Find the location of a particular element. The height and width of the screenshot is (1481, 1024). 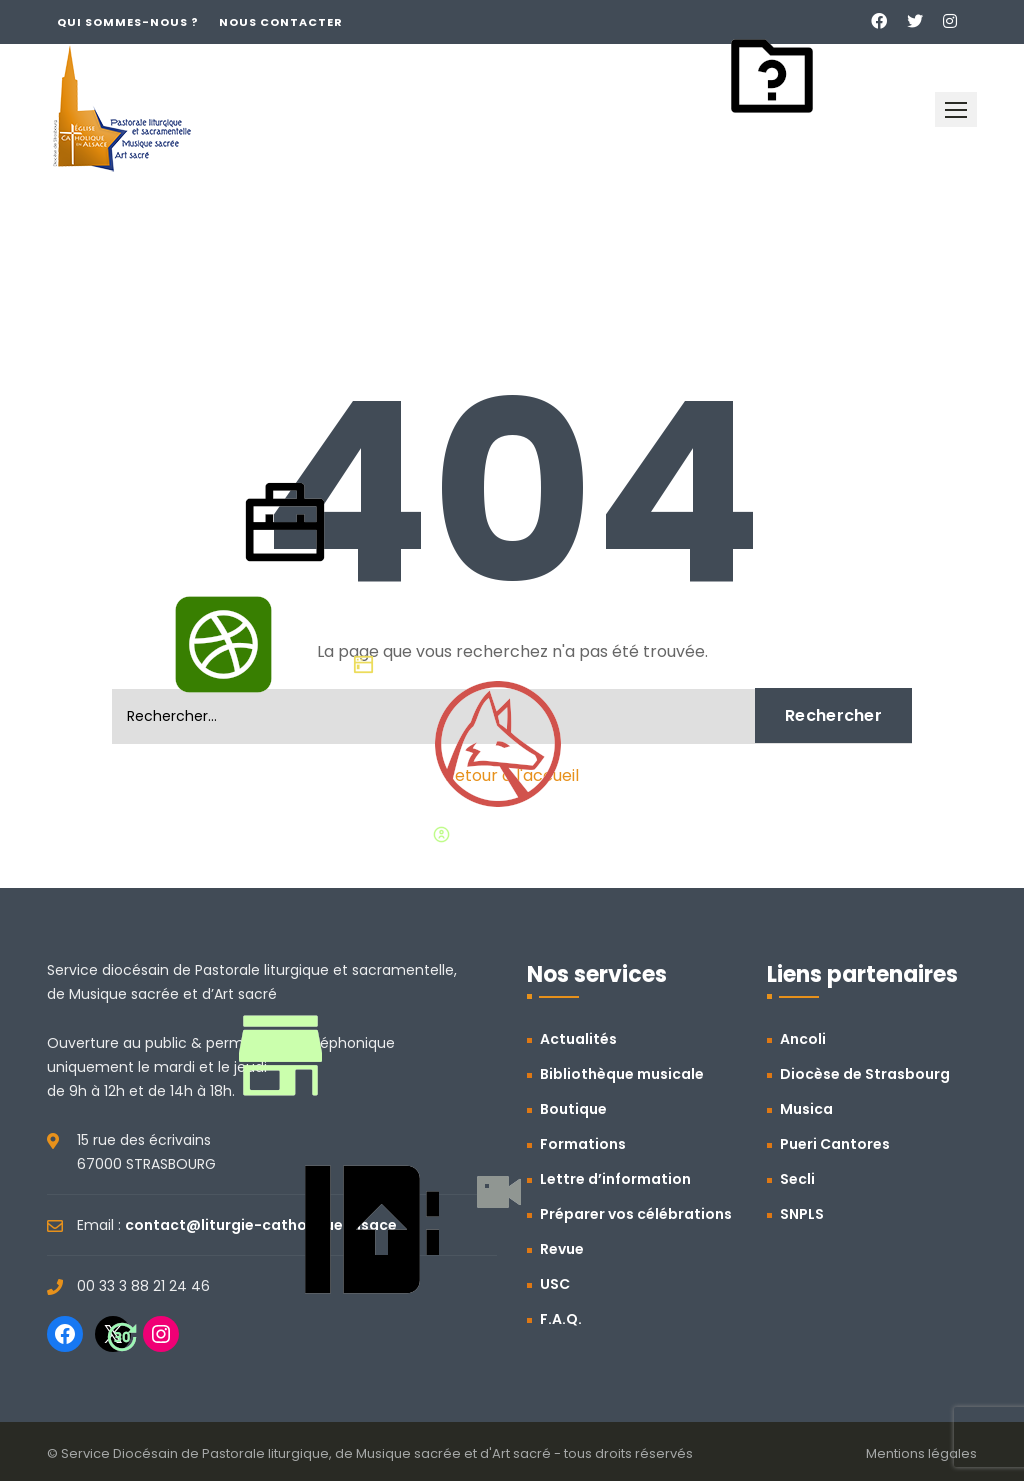

upload contacts from your address book is located at coordinates (362, 1229).